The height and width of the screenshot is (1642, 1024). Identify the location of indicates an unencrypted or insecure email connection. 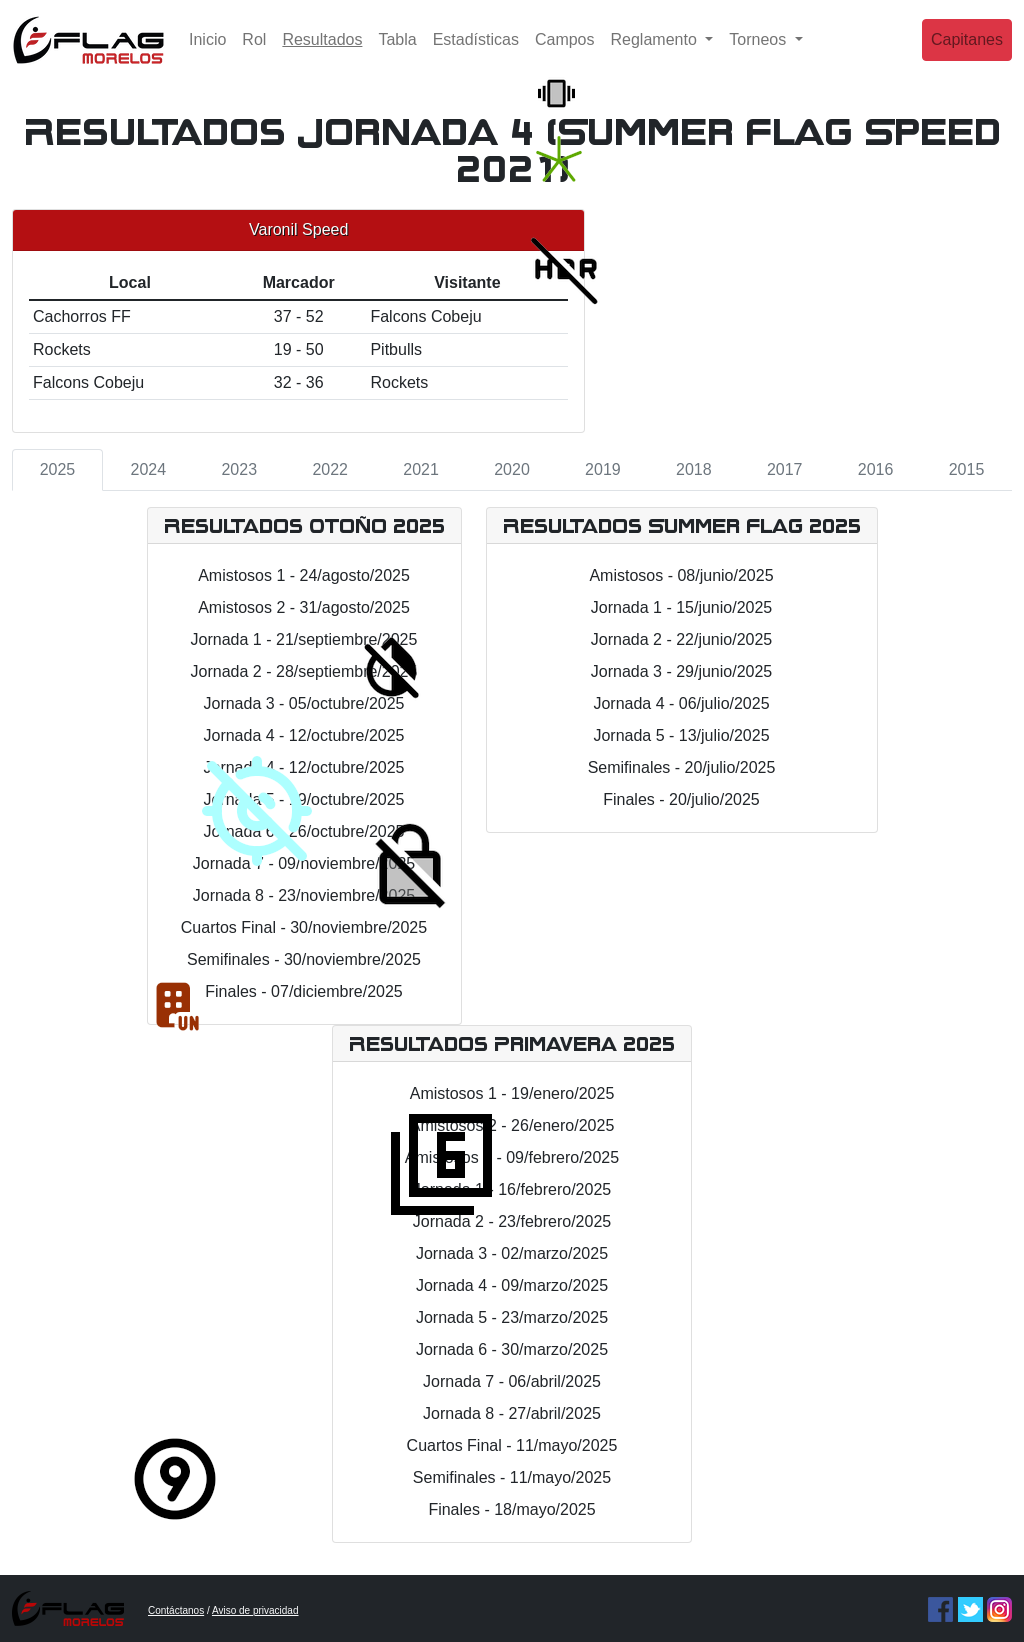
(410, 866).